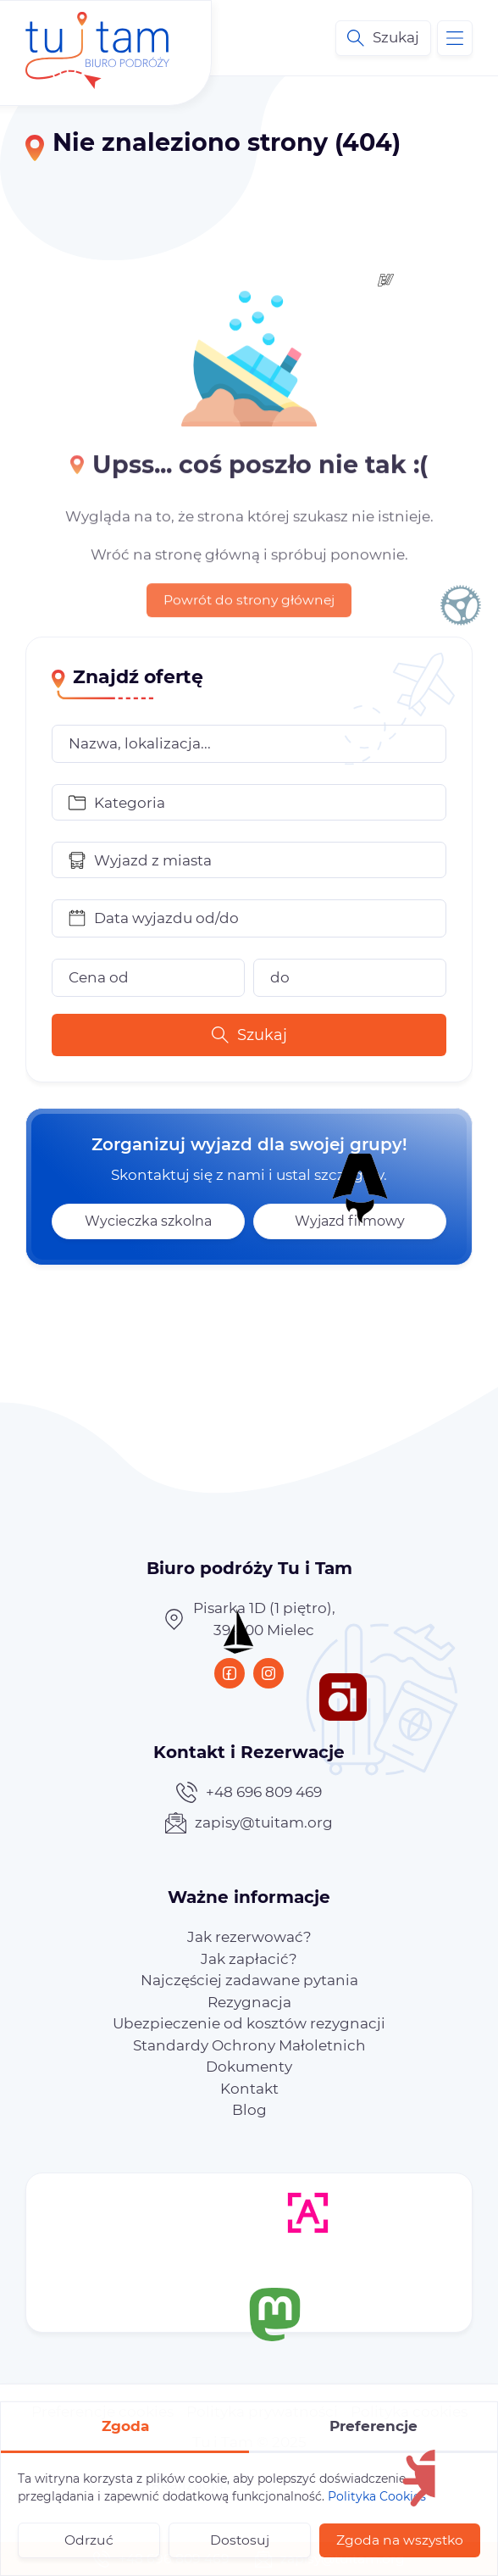 This screenshot has width=498, height=2576. What do you see at coordinates (360, 1188) in the screenshot?
I see `astro web framework logo` at bounding box center [360, 1188].